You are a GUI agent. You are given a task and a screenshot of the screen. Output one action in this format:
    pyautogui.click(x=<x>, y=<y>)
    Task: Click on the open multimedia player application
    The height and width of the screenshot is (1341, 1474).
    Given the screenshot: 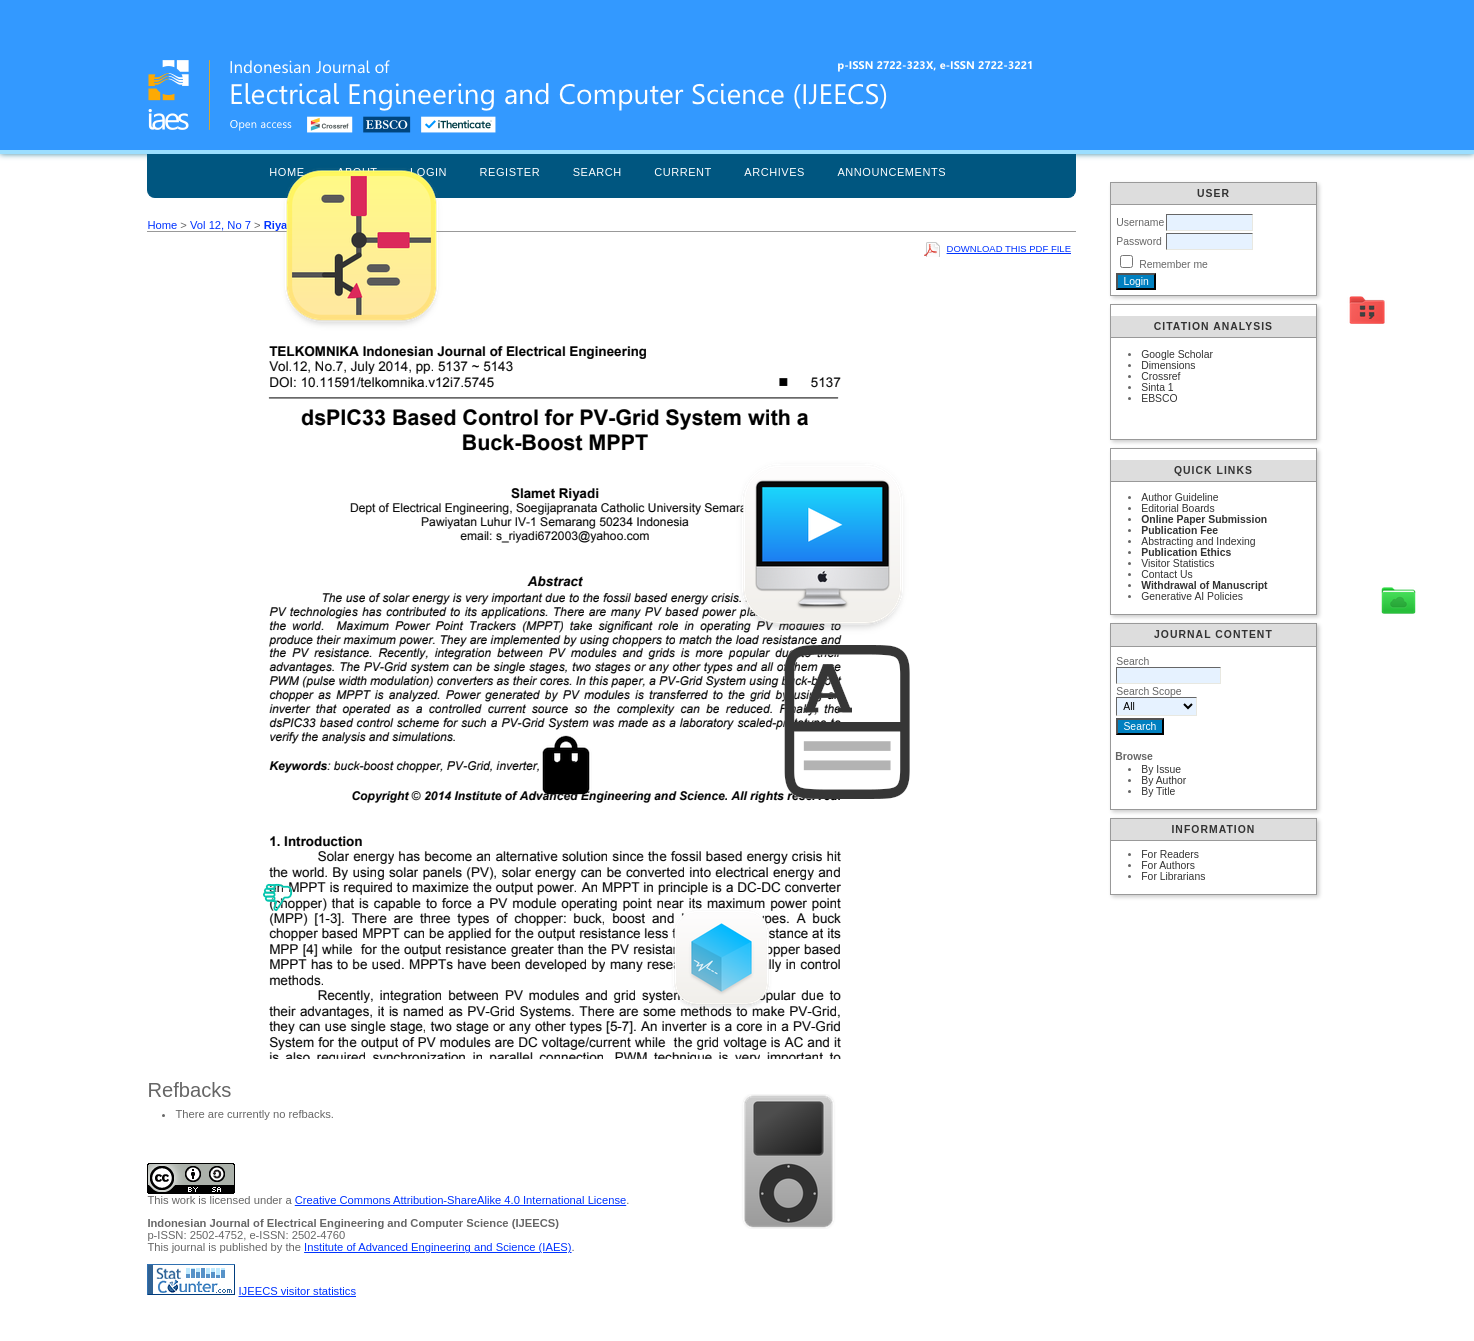 What is the action you would take?
    pyautogui.click(x=788, y=1161)
    